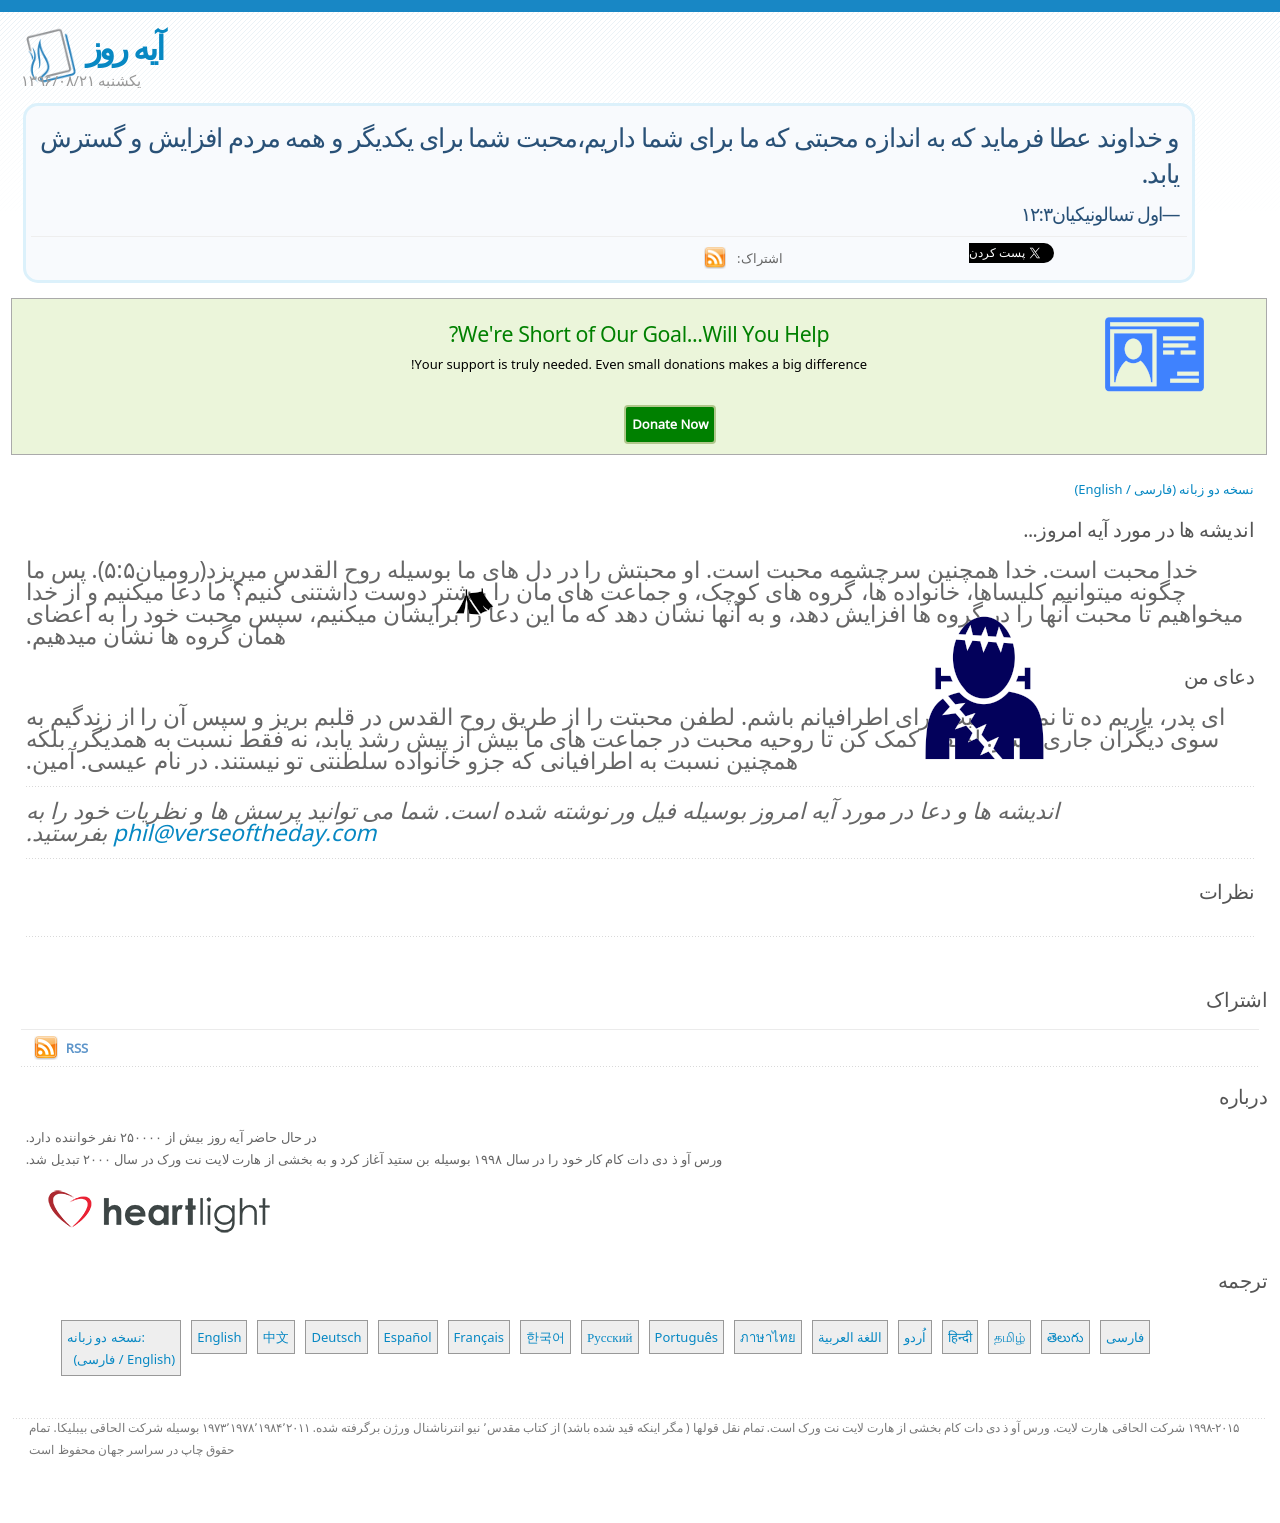  I want to click on access camping or outdoor activity features, so click(474, 601).